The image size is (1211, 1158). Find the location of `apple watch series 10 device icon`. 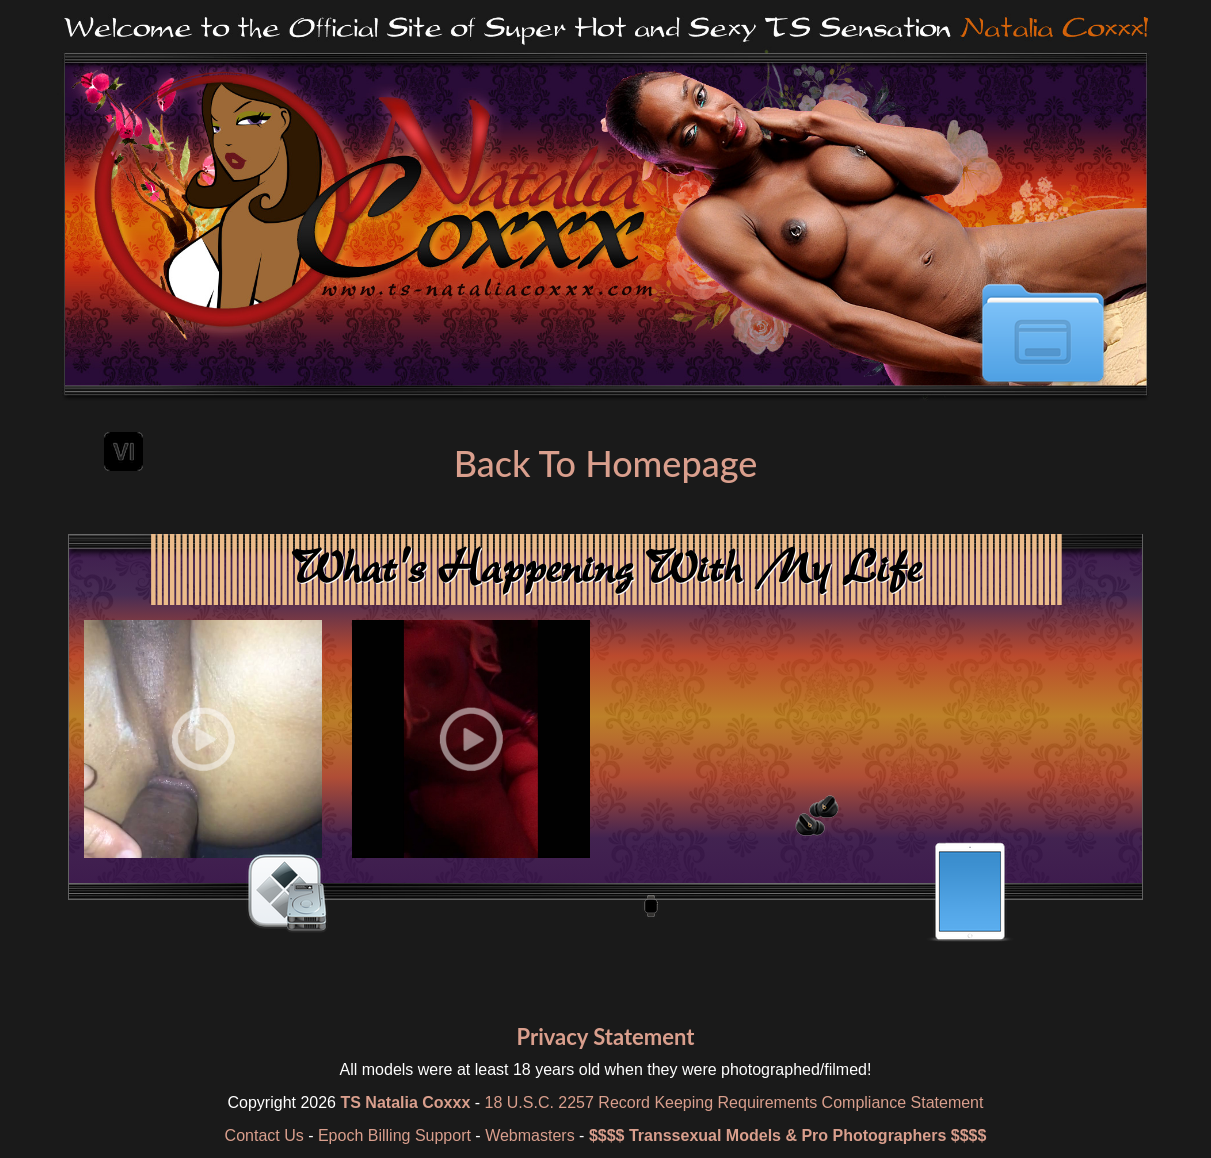

apple watch series 10 device icon is located at coordinates (651, 906).